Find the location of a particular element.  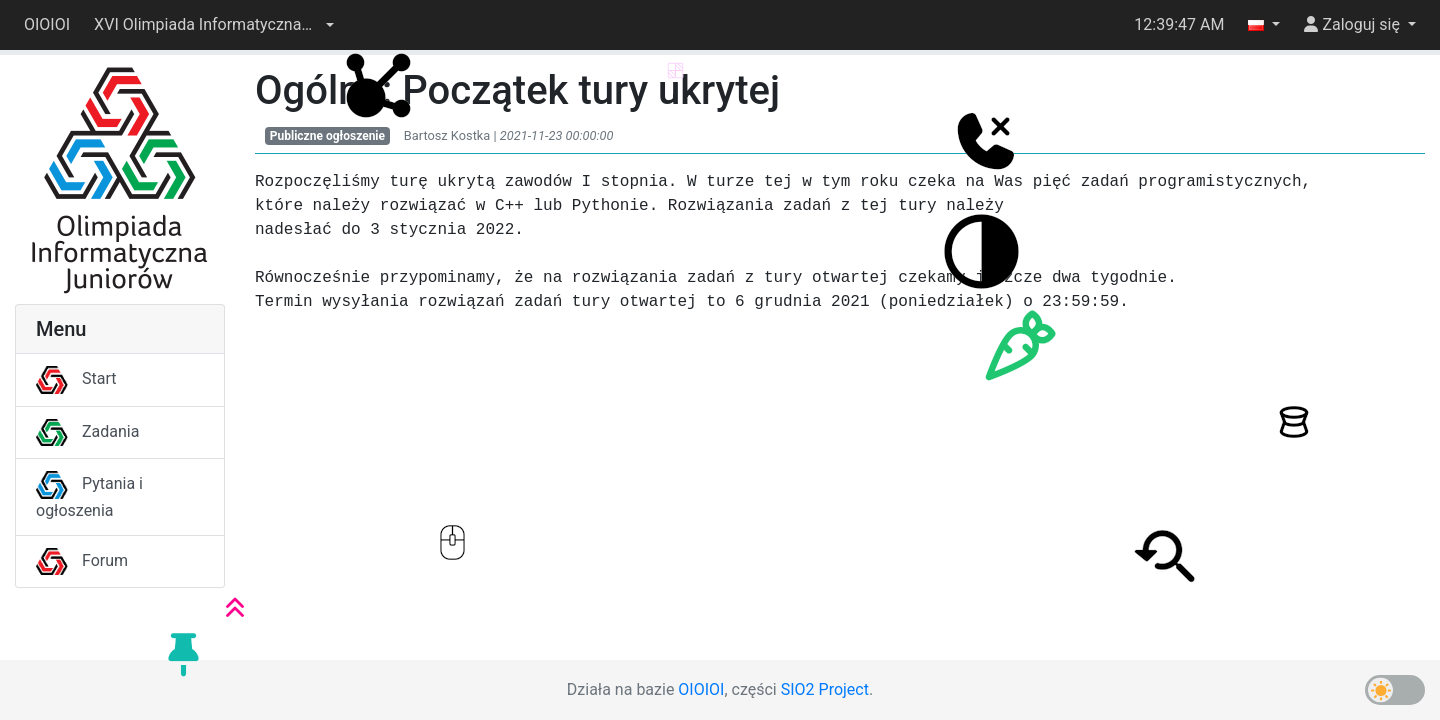

diabolo toy or juggling equipment icon is located at coordinates (1294, 422).